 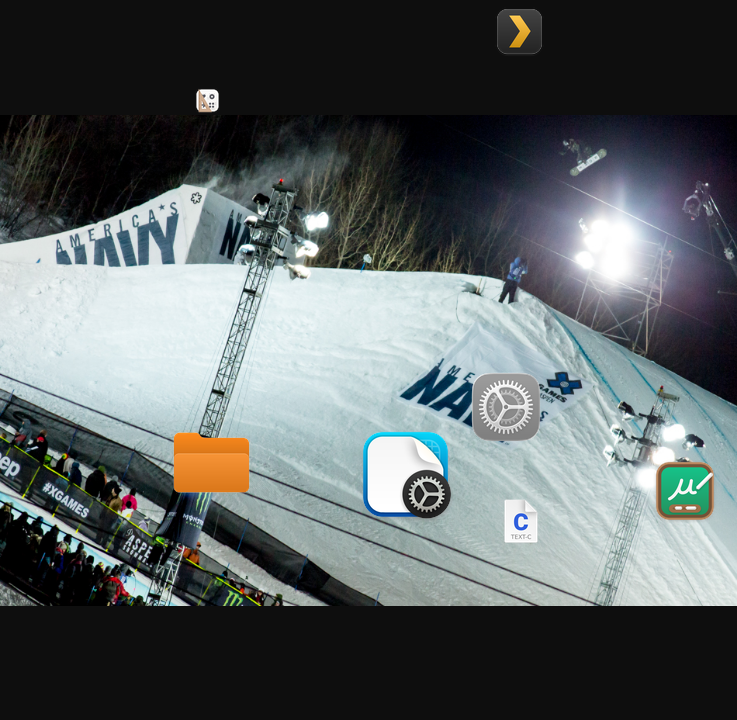 I want to click on open symbolic preview app, so click(x=207, y=100).